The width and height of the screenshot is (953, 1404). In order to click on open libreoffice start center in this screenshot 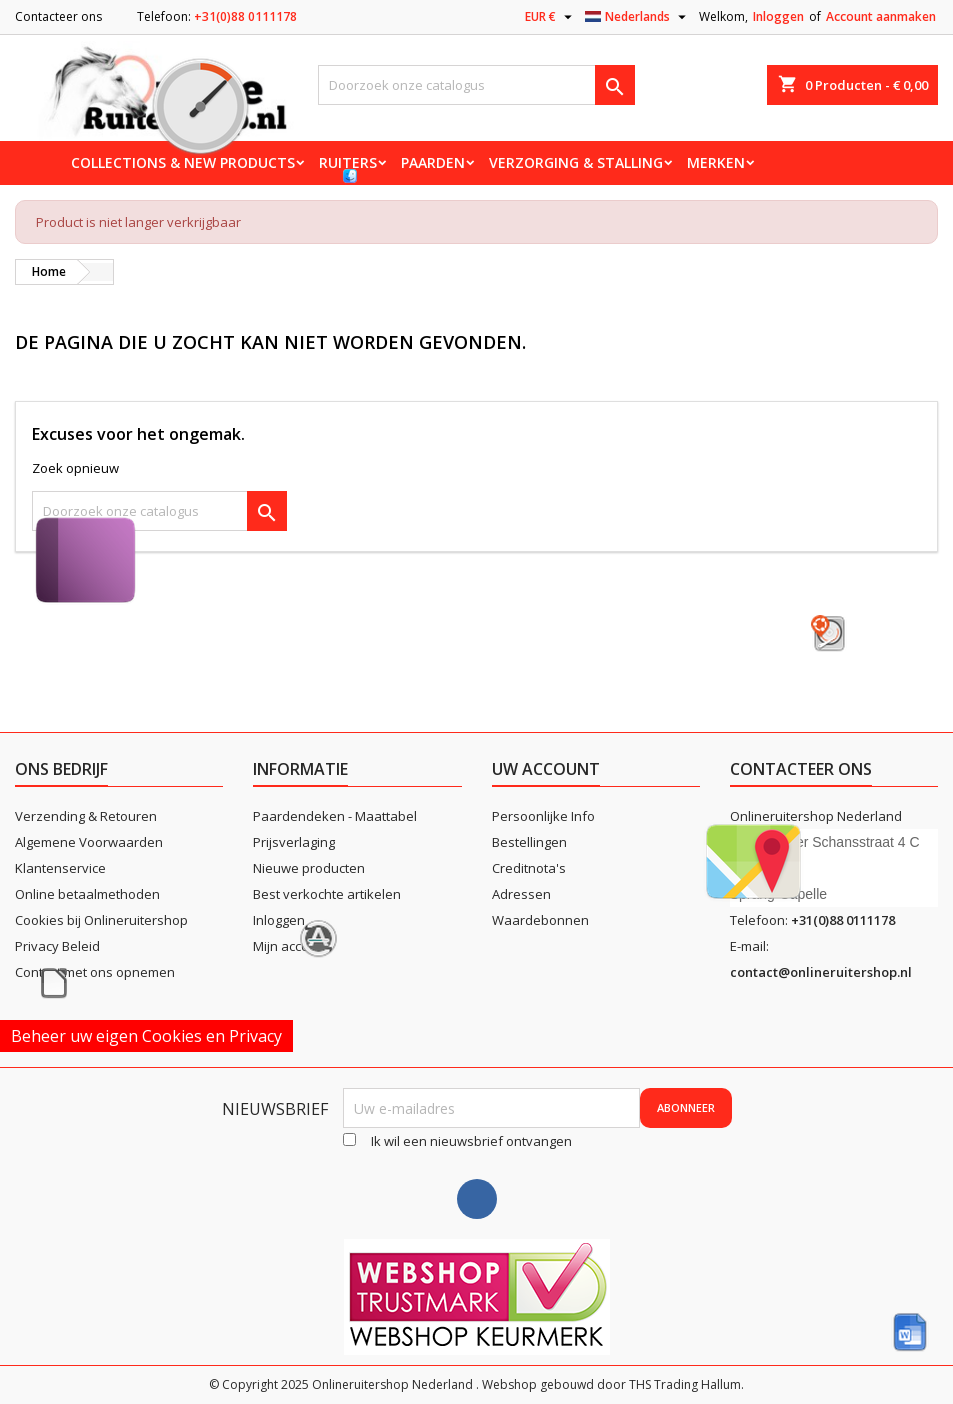, I will do `click(54, 983)`.